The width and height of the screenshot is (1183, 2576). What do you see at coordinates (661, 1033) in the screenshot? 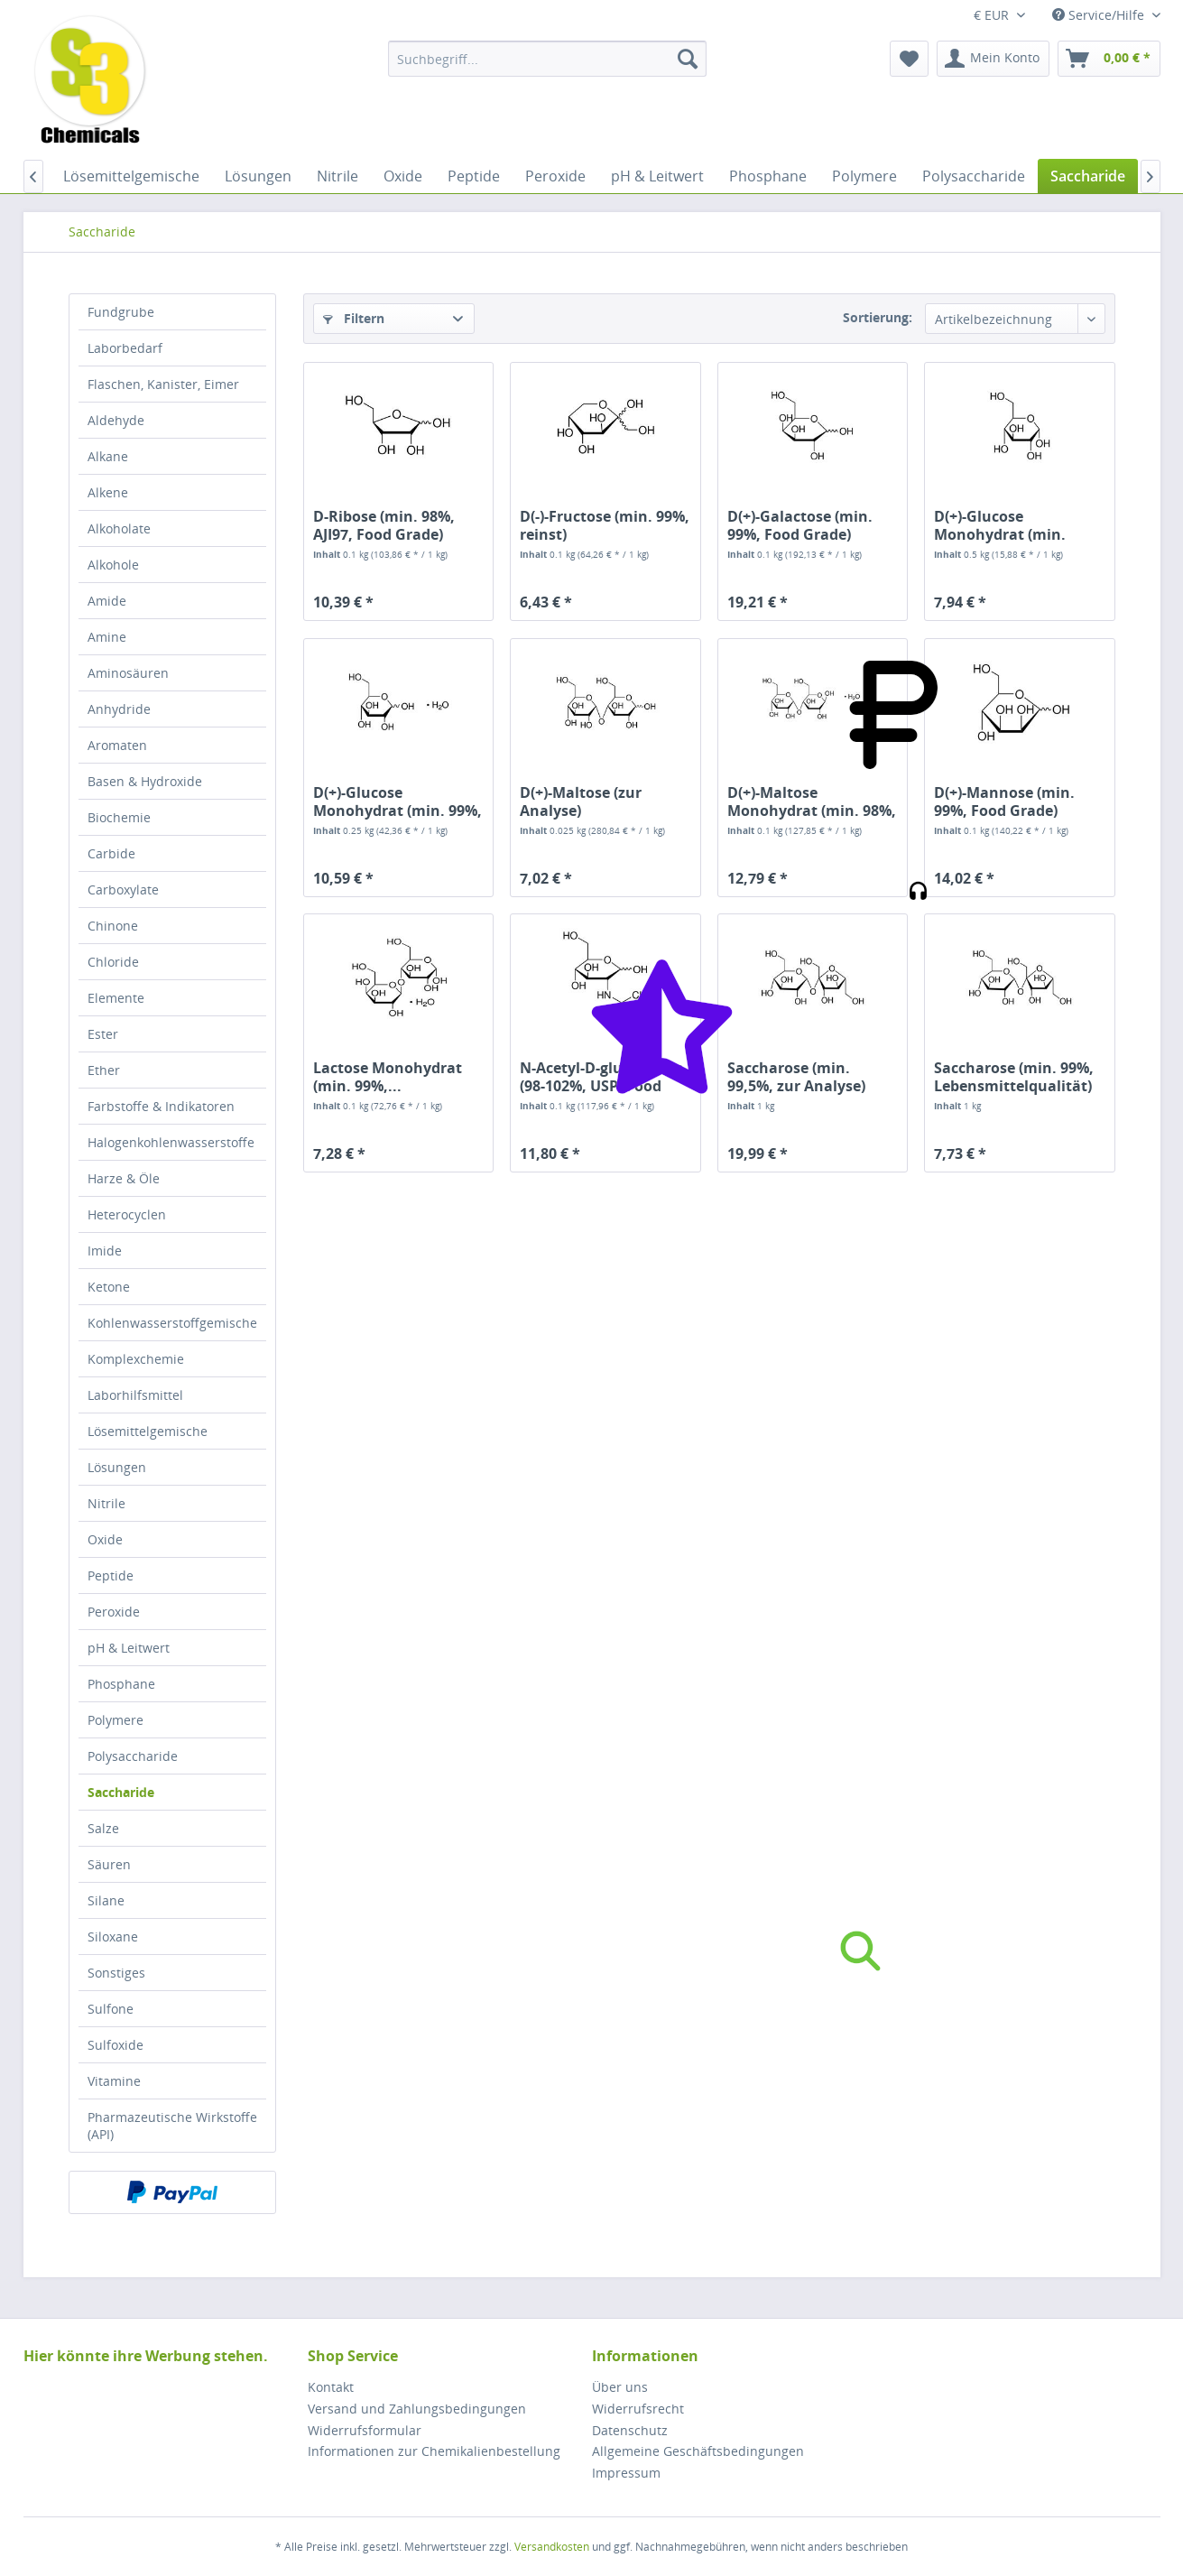
I see `indicates a partial or half-star rating` at bounding box center [661, 1033].